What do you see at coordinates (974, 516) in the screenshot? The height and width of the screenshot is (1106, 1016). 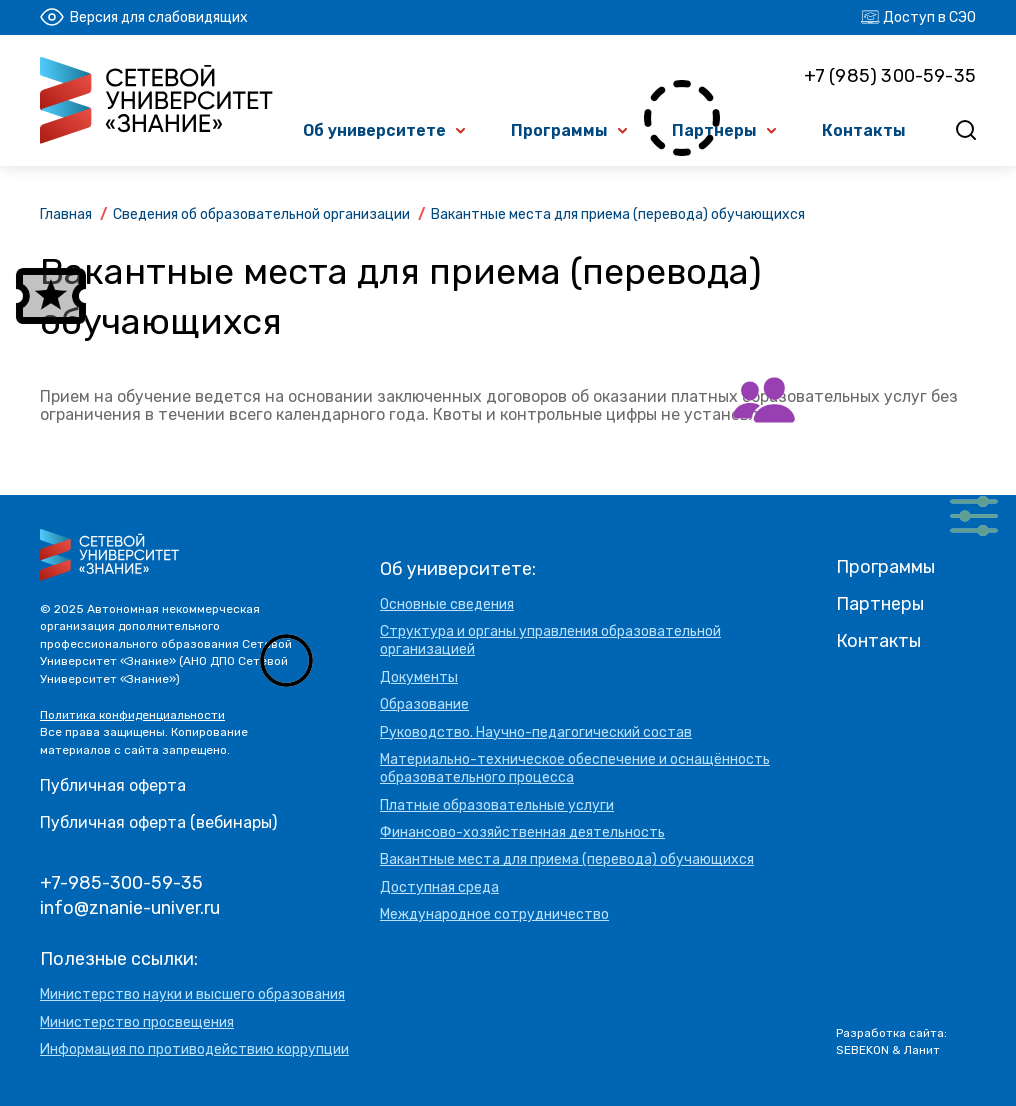 I see `open settings or preferences` at bounding box center [974, 516].